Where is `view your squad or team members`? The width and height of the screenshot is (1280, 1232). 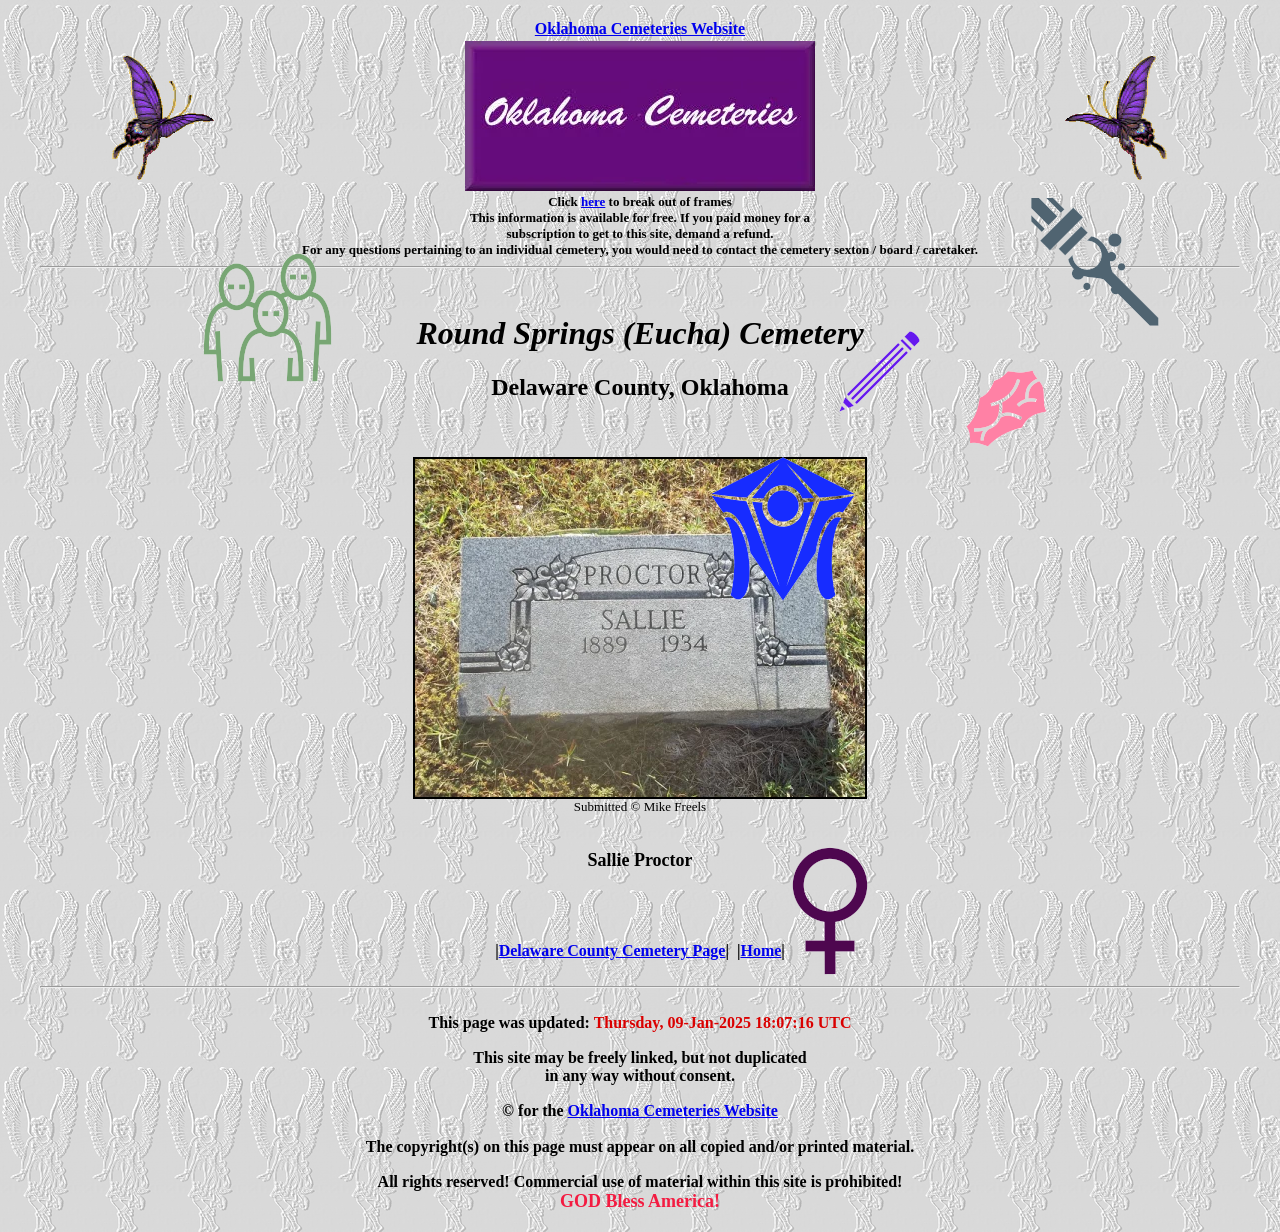 view your squad or team members is located at coordinates (268, 317).